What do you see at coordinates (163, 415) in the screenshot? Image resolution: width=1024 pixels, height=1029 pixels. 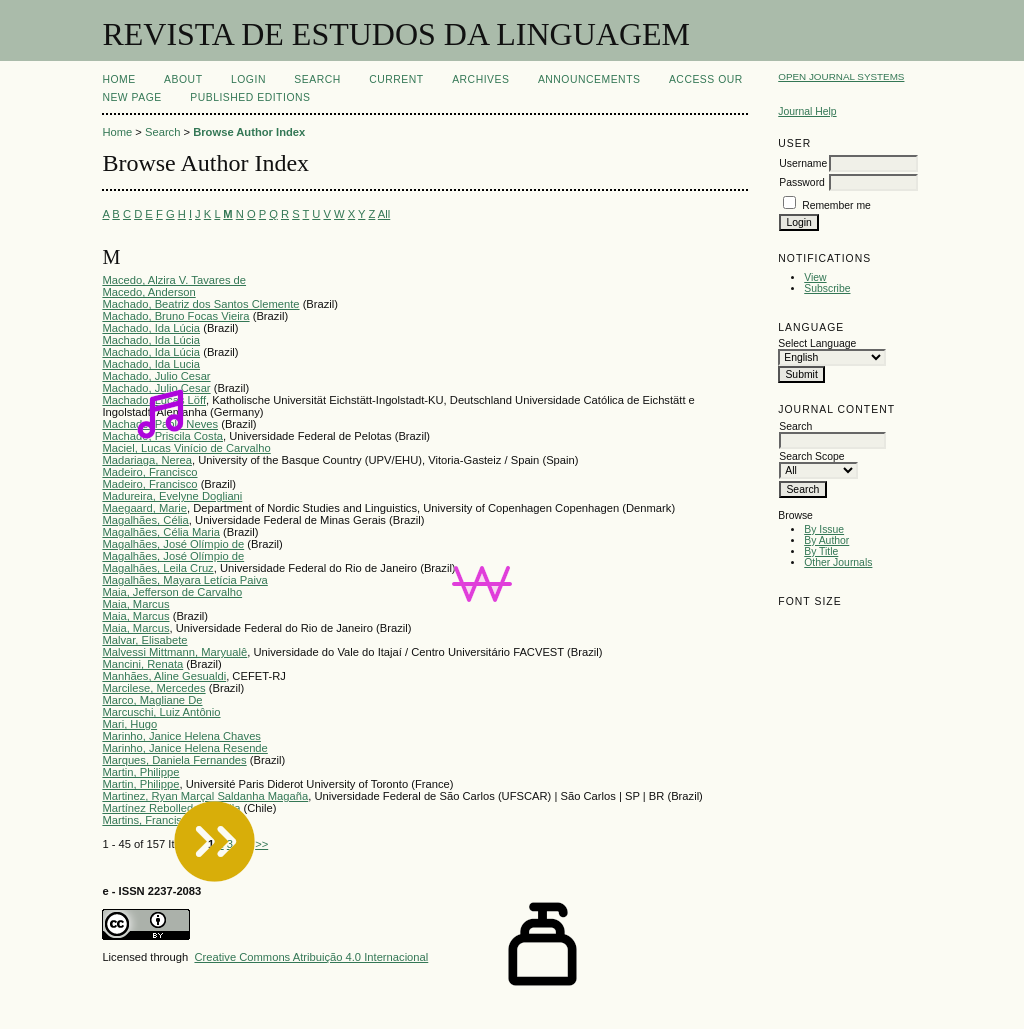 I see `access music library or audio files` at bounding box center [163, 415].